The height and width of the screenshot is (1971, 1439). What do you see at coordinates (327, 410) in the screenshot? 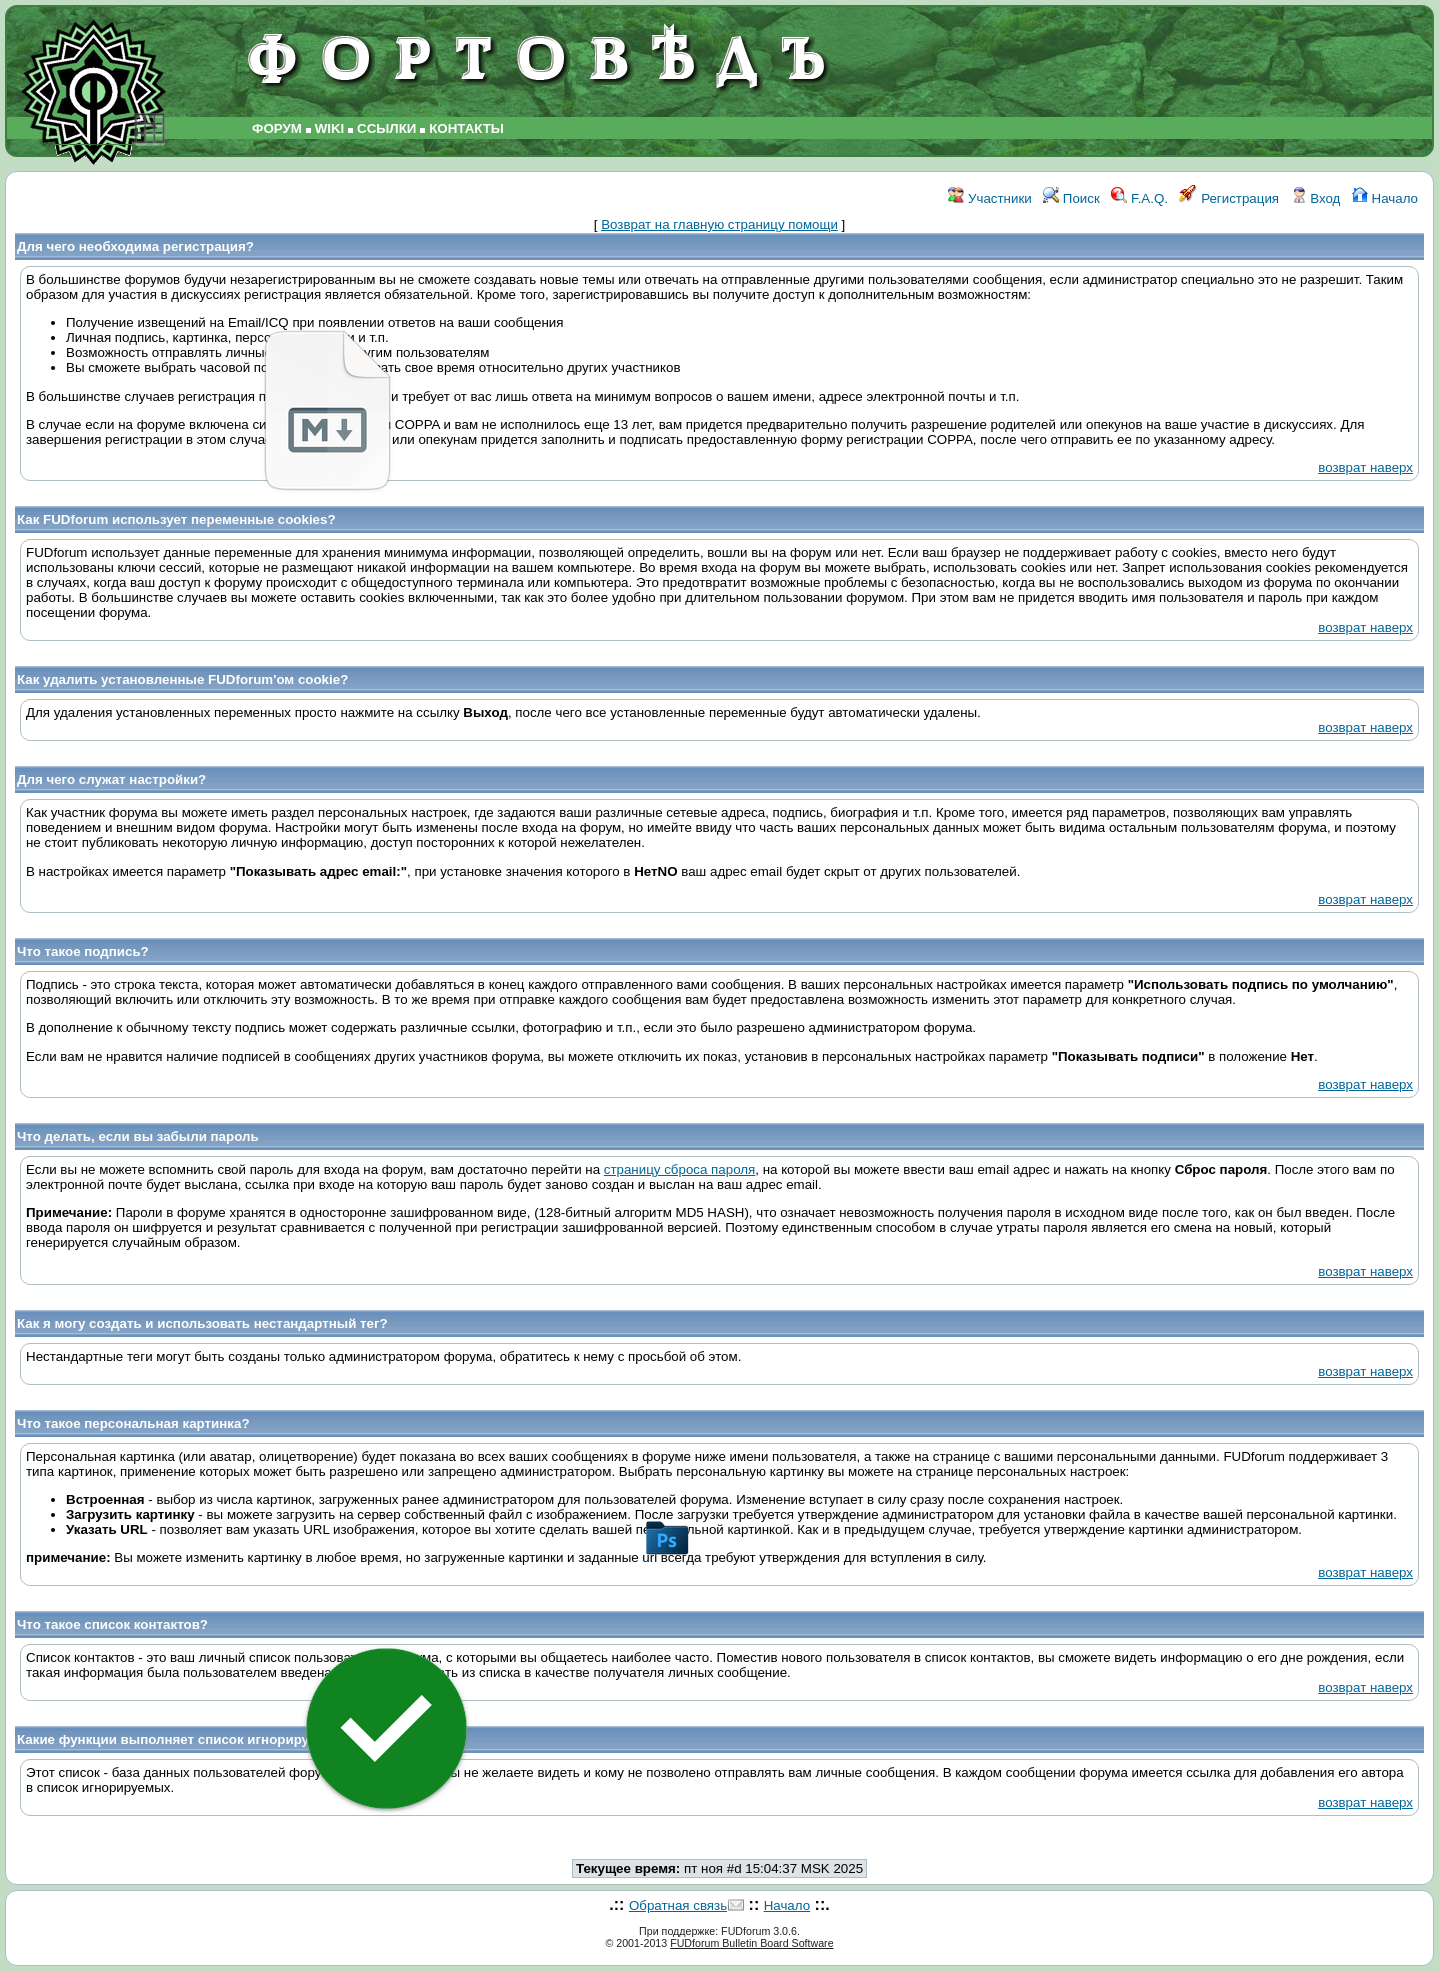
I see `a markdown text file` at bounding box center [327, 410].